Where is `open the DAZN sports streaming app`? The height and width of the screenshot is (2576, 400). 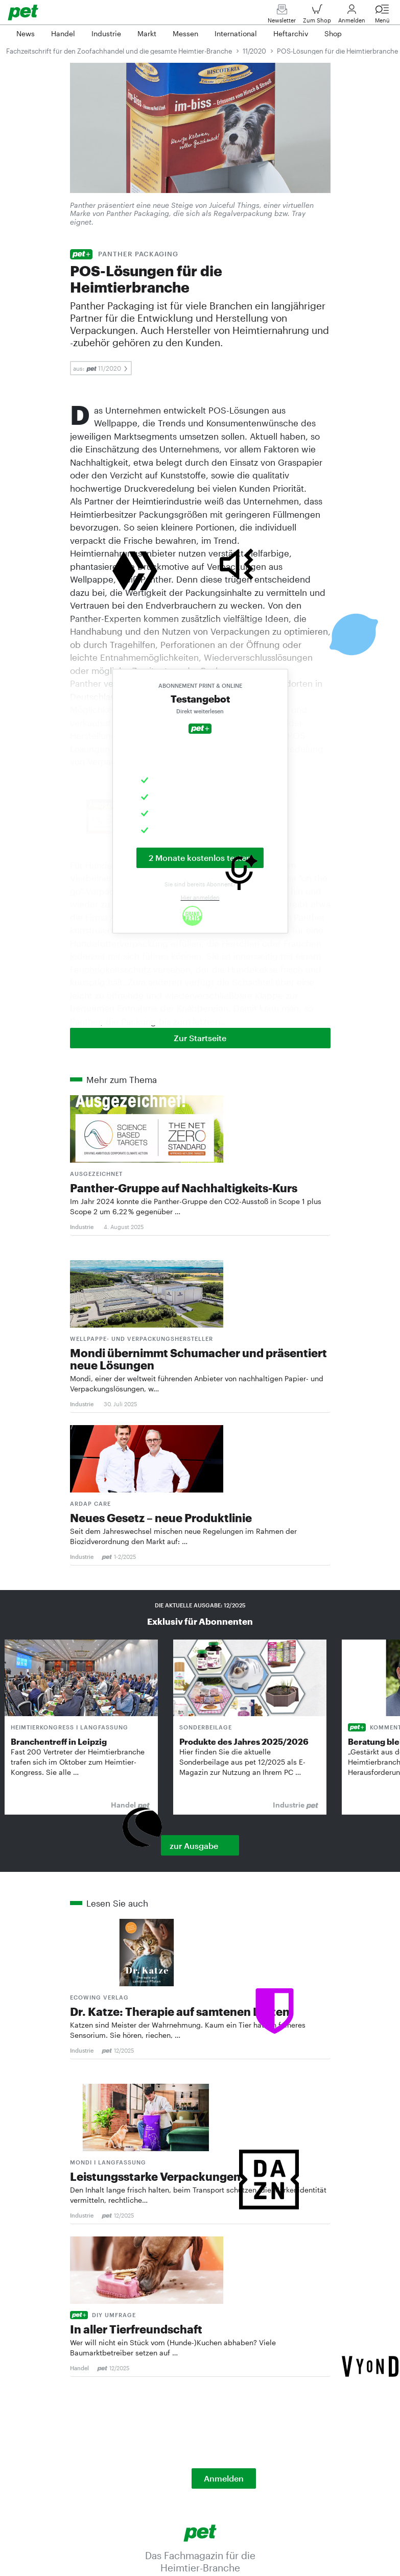
open the DAZN sports streaming app is located at coordinates (269, 2179).